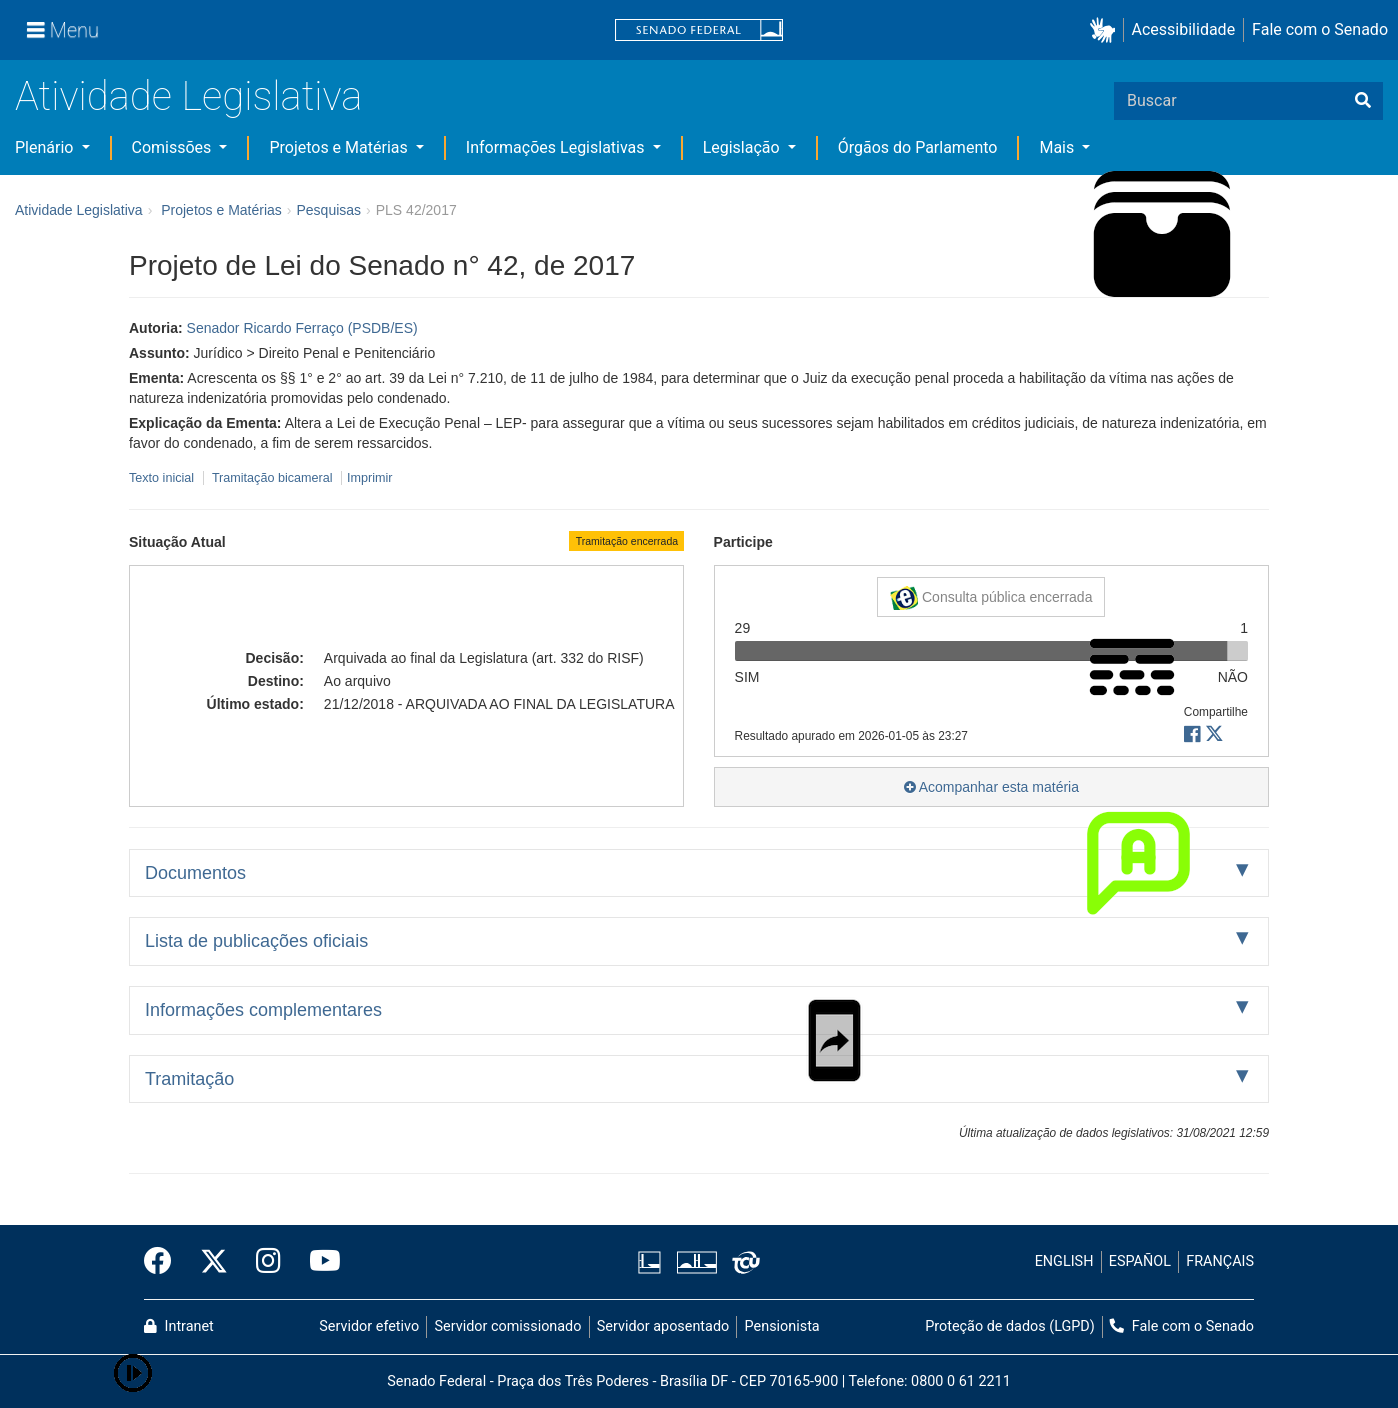  What do you see at coordinates (1138, 857) in the screenshot?
I see `translate message or conversation` at bounding box center [1138, 857].